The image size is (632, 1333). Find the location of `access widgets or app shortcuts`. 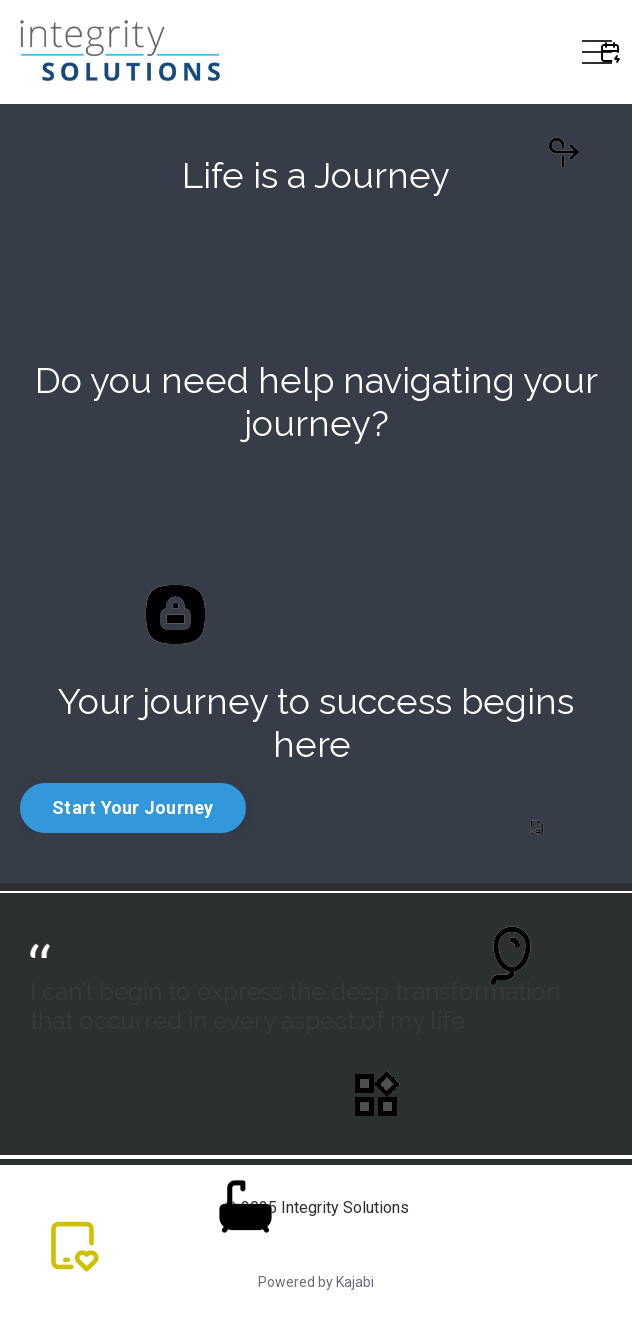

access widgets or app shortcuts is located at coordinates (376, 1095).